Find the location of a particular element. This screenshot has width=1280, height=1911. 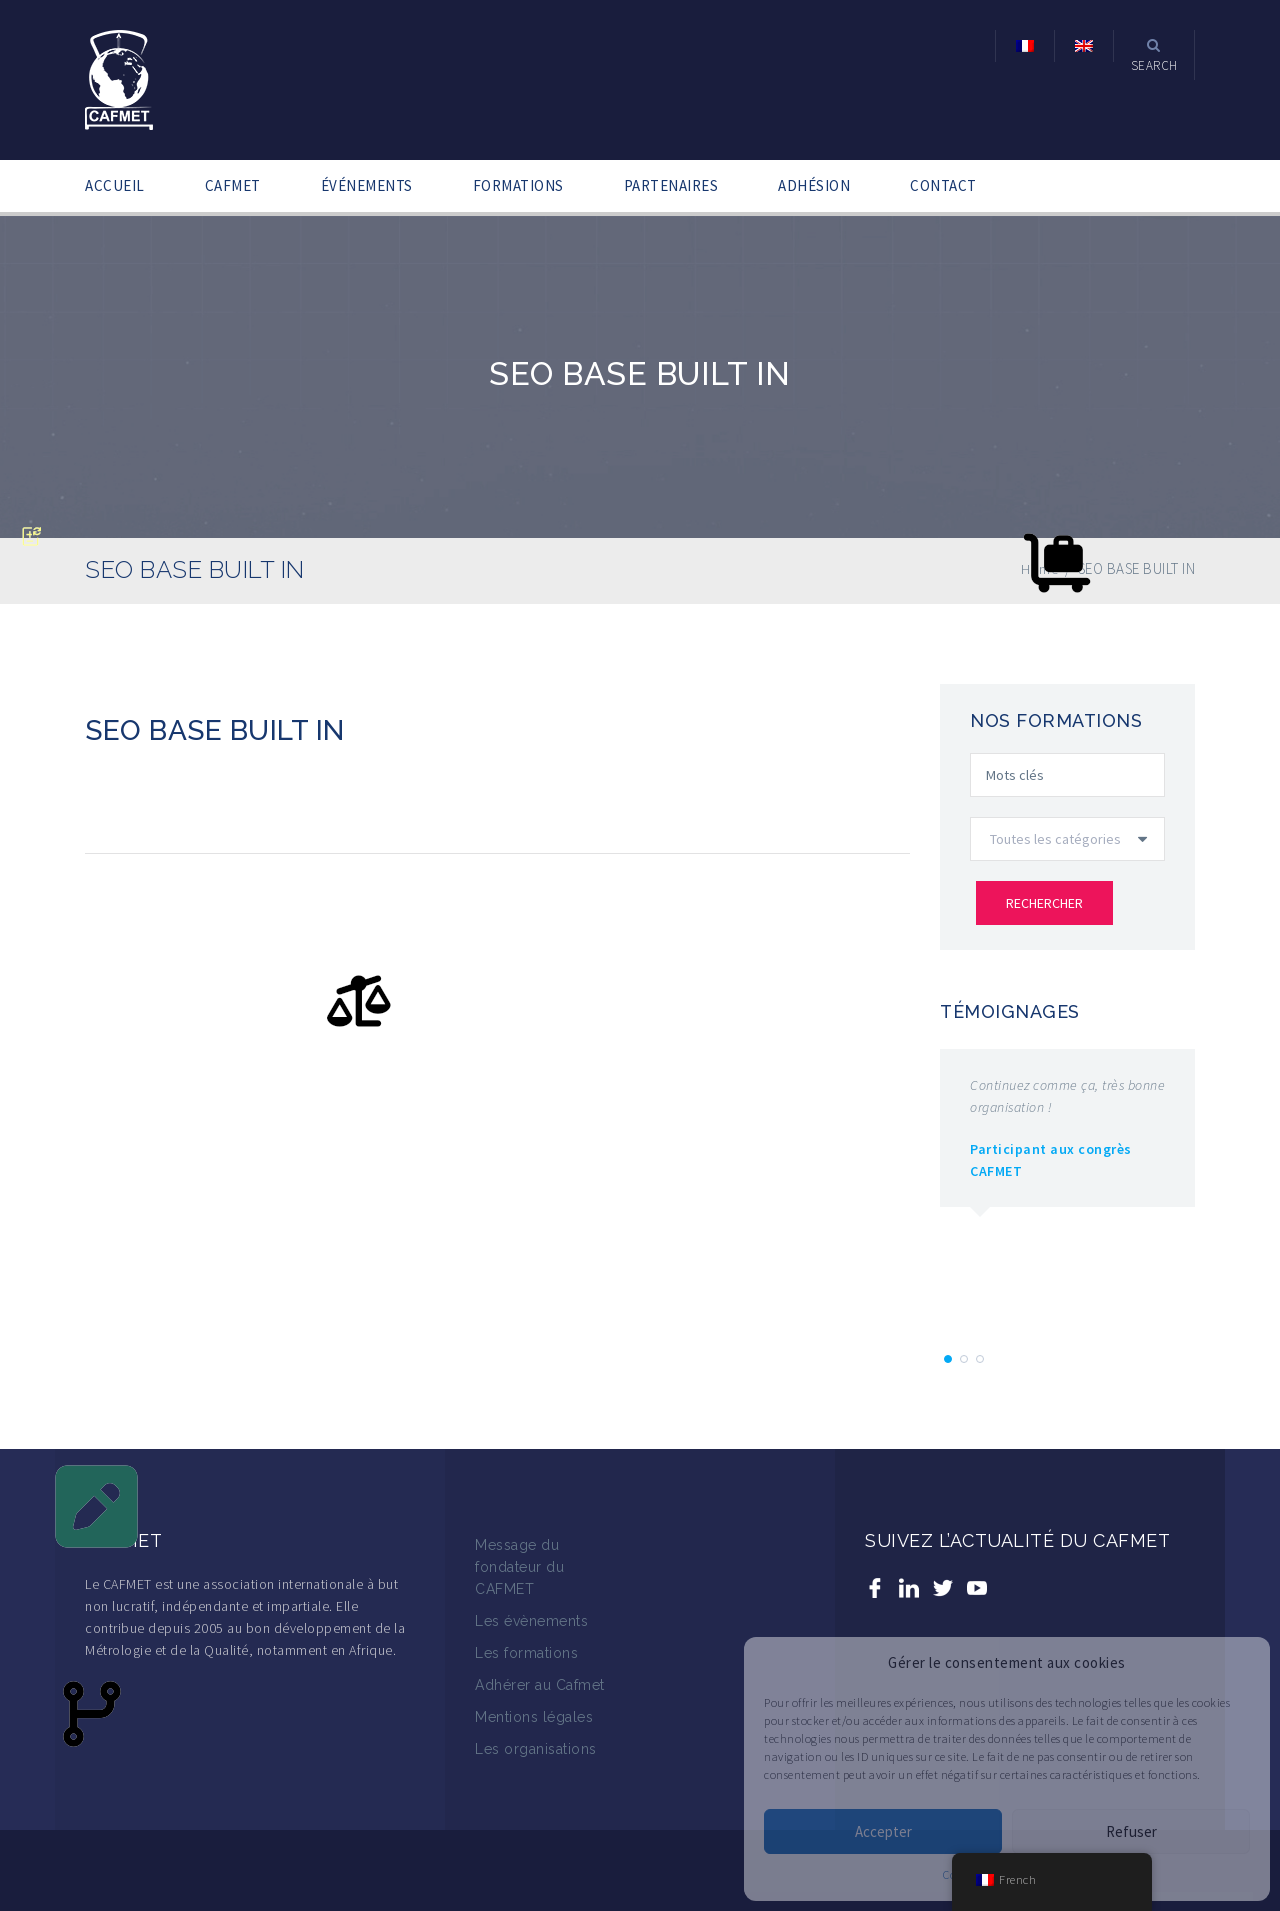

edit or modify content is located at coordinates (96, 1506).